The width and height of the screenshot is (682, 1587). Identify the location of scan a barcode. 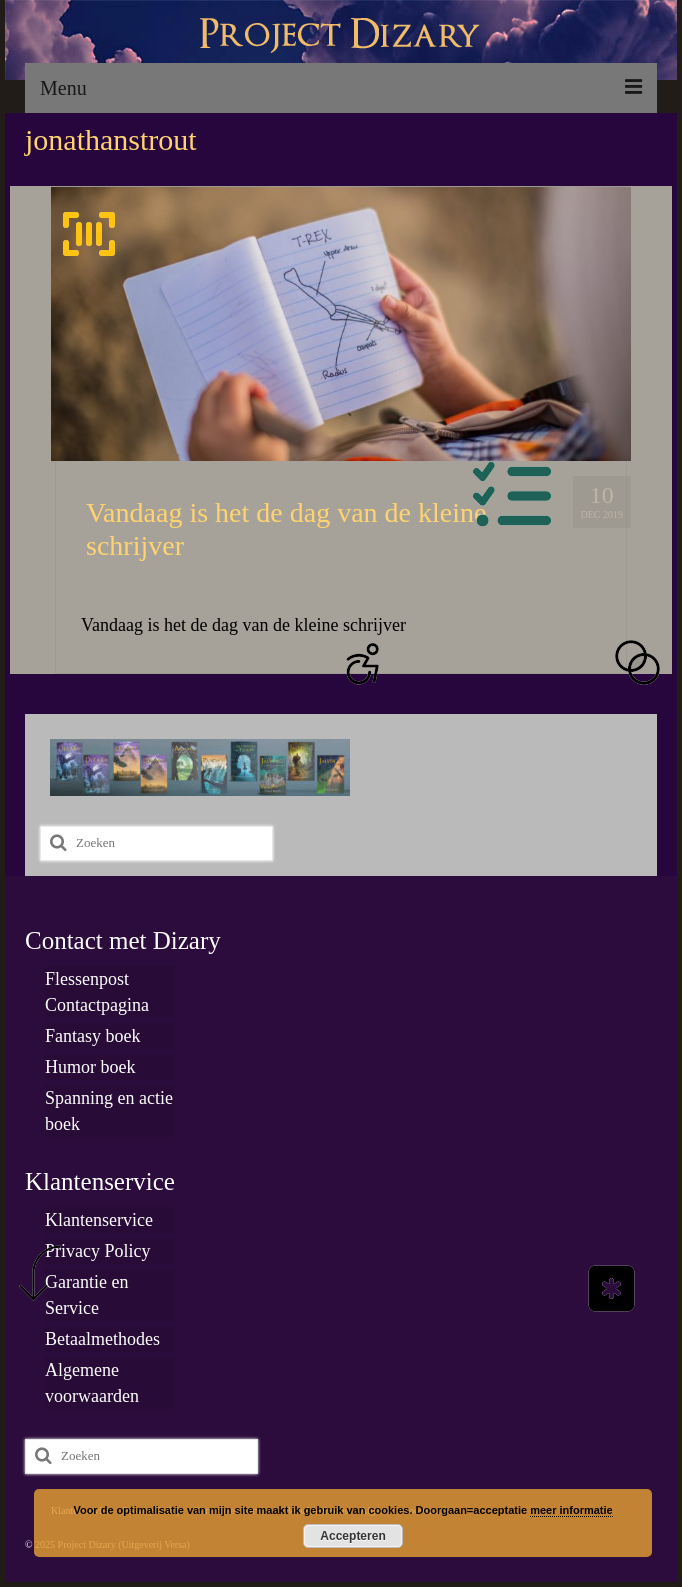
(89, 234).